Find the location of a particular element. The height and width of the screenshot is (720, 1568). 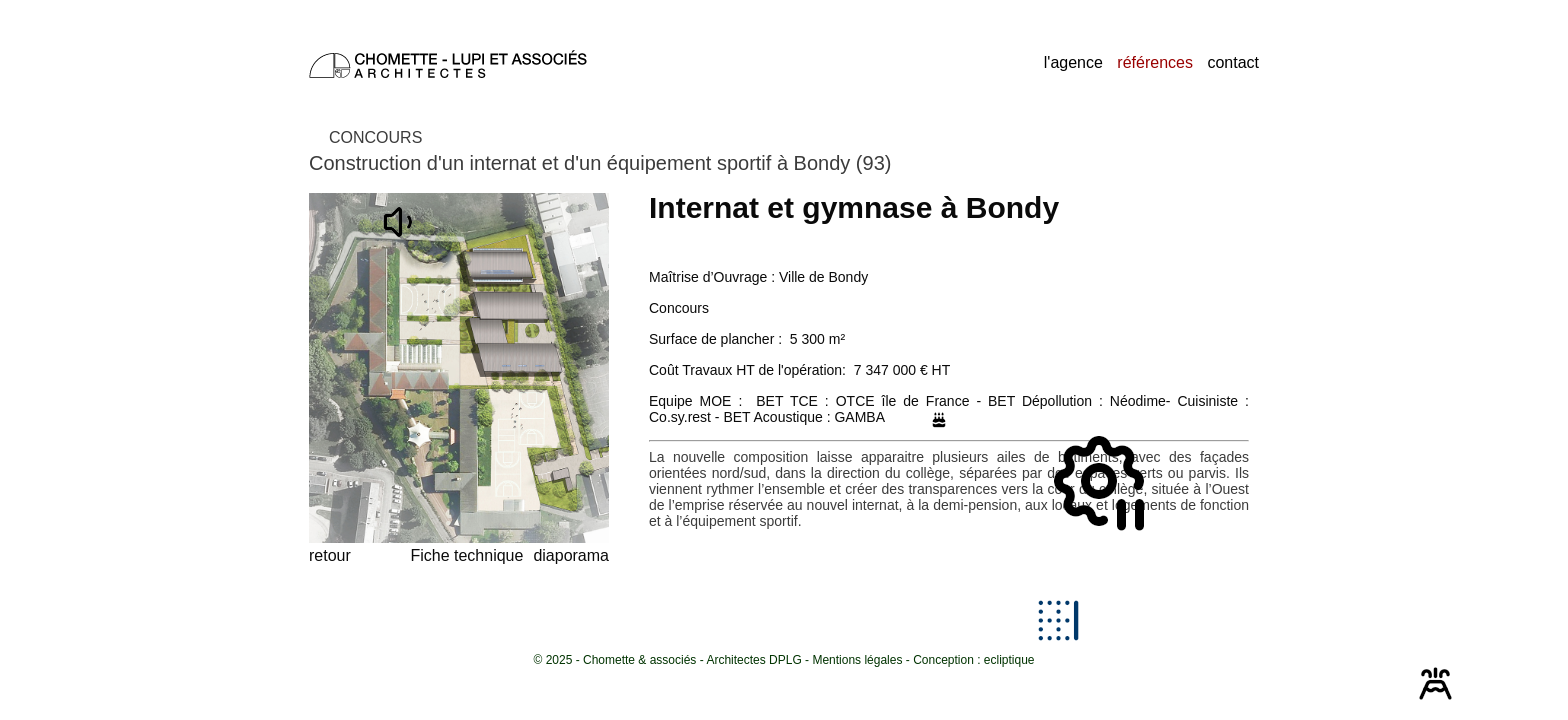

pause settings synchronization is located at coordinates (1099, 481).